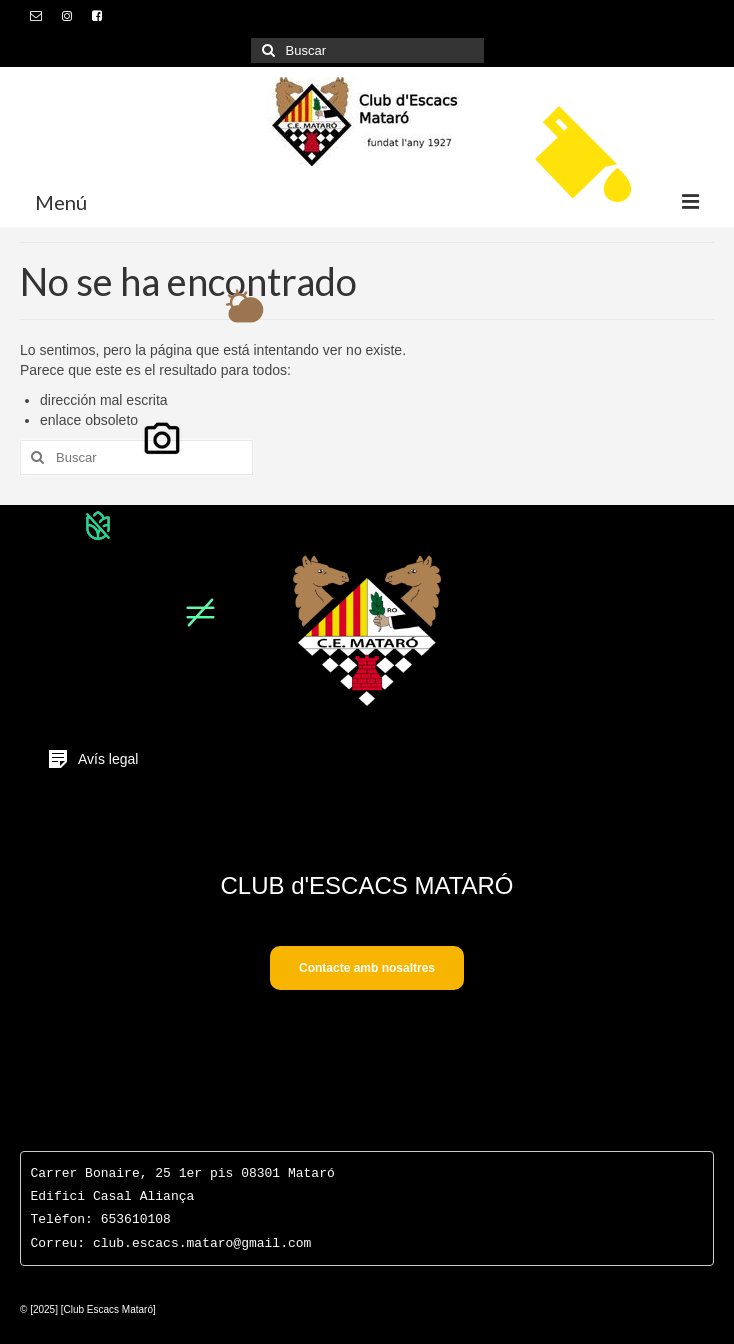 The width and height of the screenshot is (734, 1344). I want to click on take a photo, so click(162, 440).